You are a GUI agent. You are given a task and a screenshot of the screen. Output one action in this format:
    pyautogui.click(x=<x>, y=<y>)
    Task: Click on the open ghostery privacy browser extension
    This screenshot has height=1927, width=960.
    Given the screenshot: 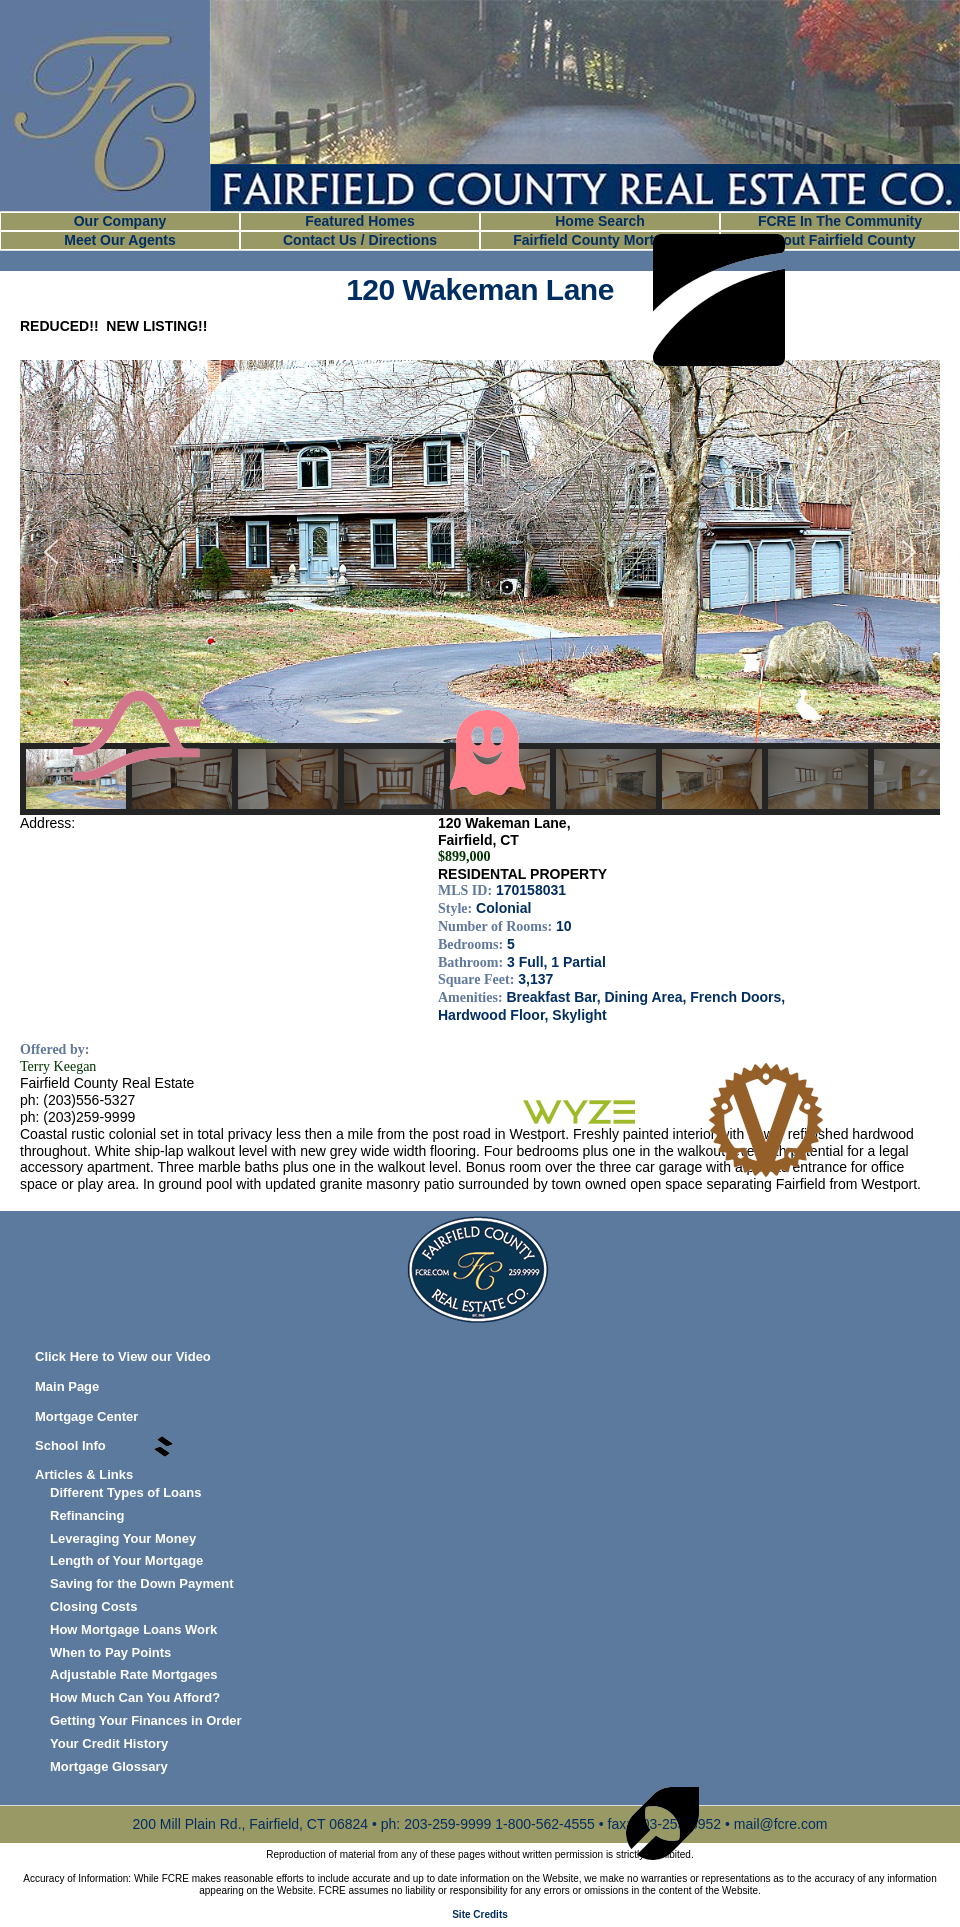 What is the action you would take?
    pyautogui.click(x=487, y=752)
    